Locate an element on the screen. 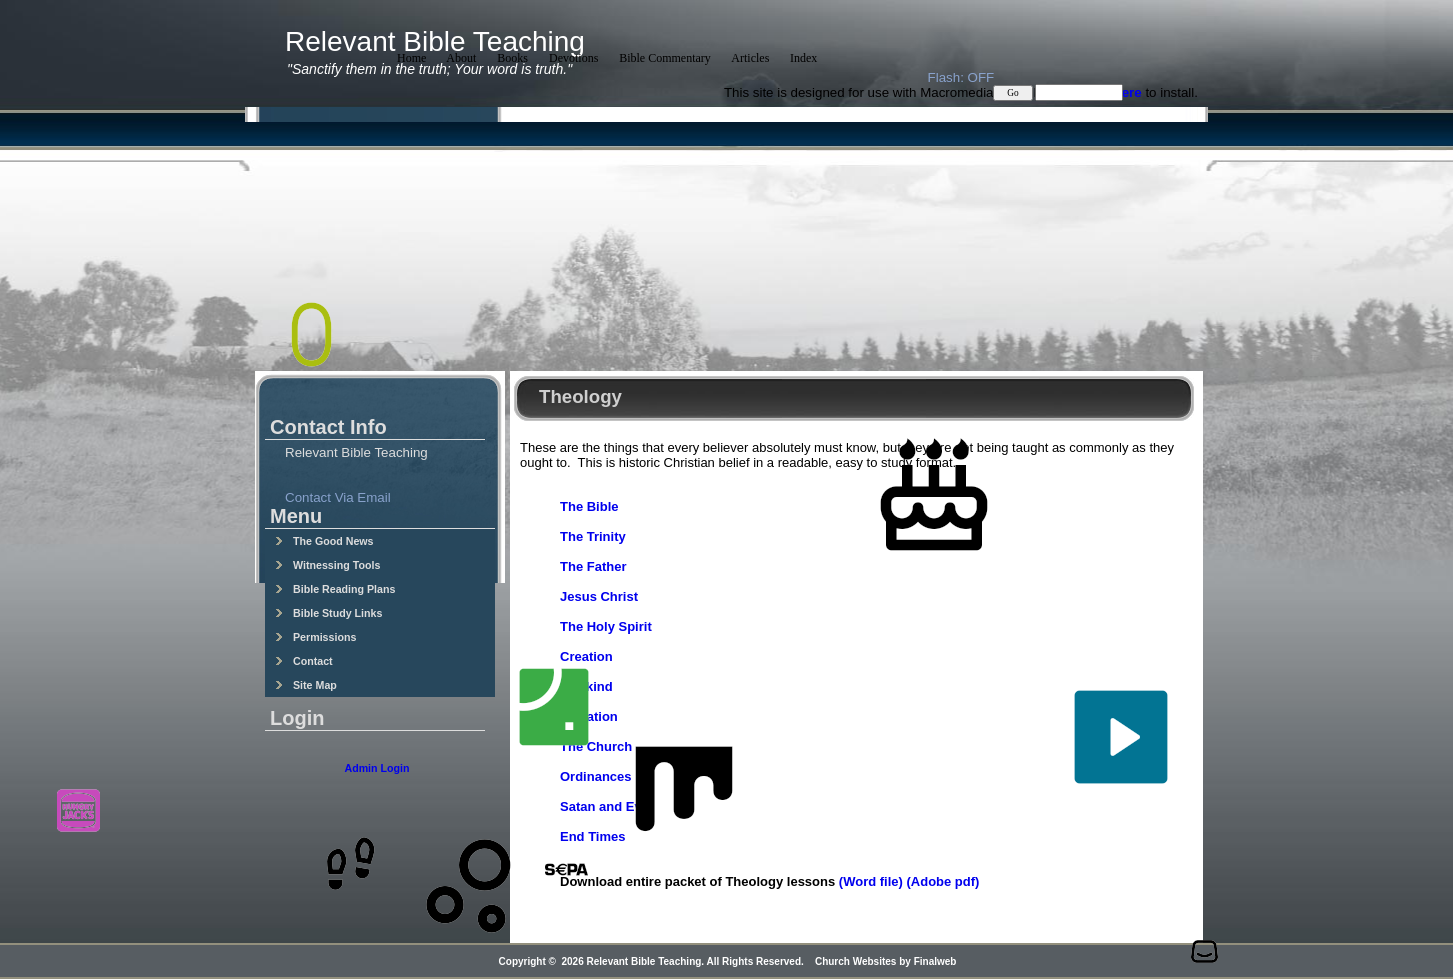  view birthday or celebration events is located at coordinates (934, 497).